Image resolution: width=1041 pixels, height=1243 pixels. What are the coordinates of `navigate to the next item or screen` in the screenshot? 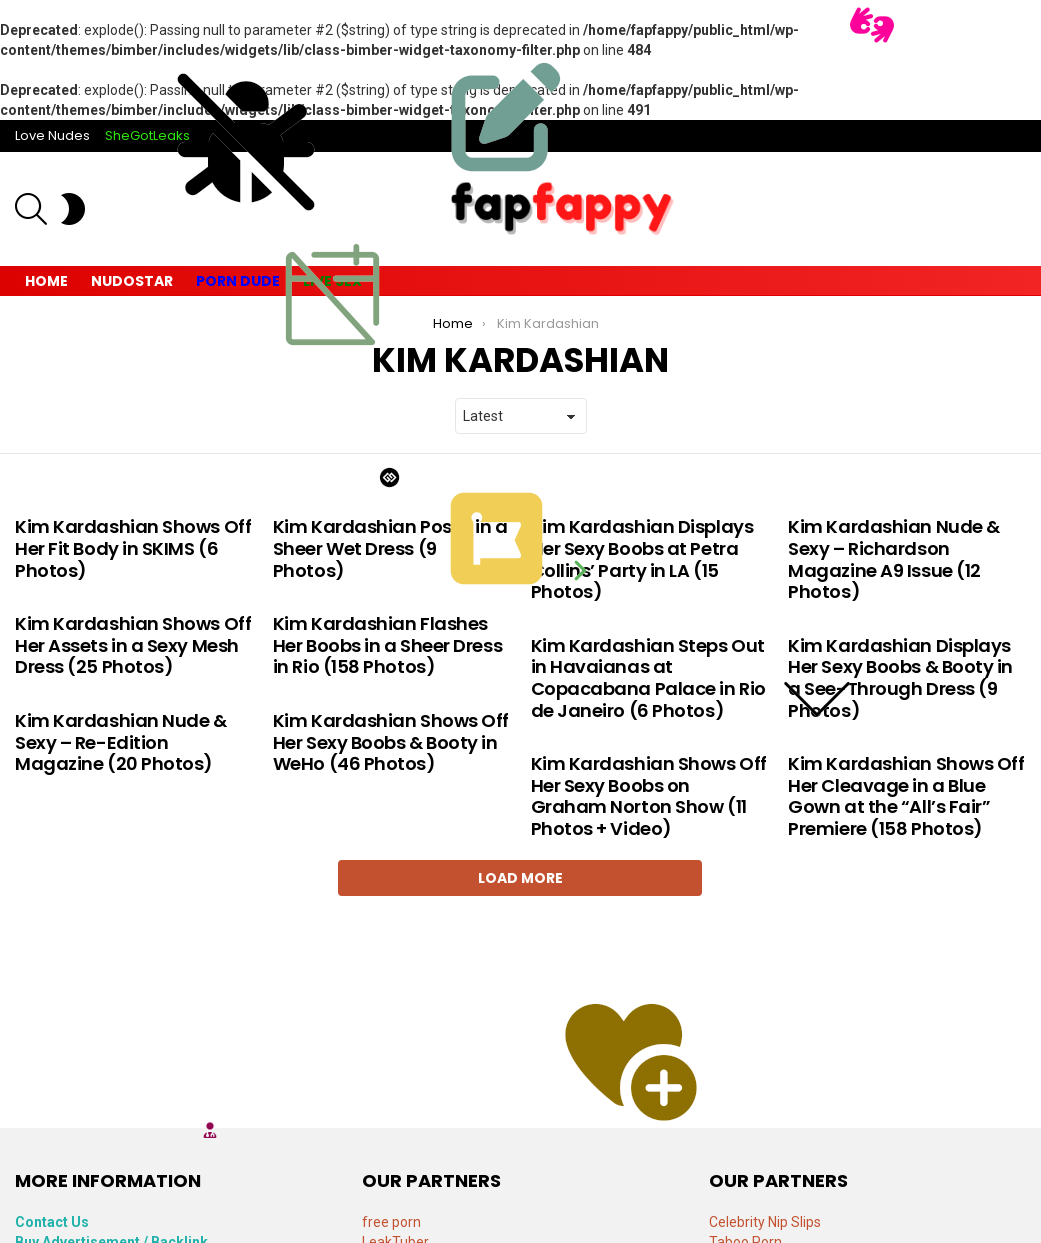 It's located at (579, 570).